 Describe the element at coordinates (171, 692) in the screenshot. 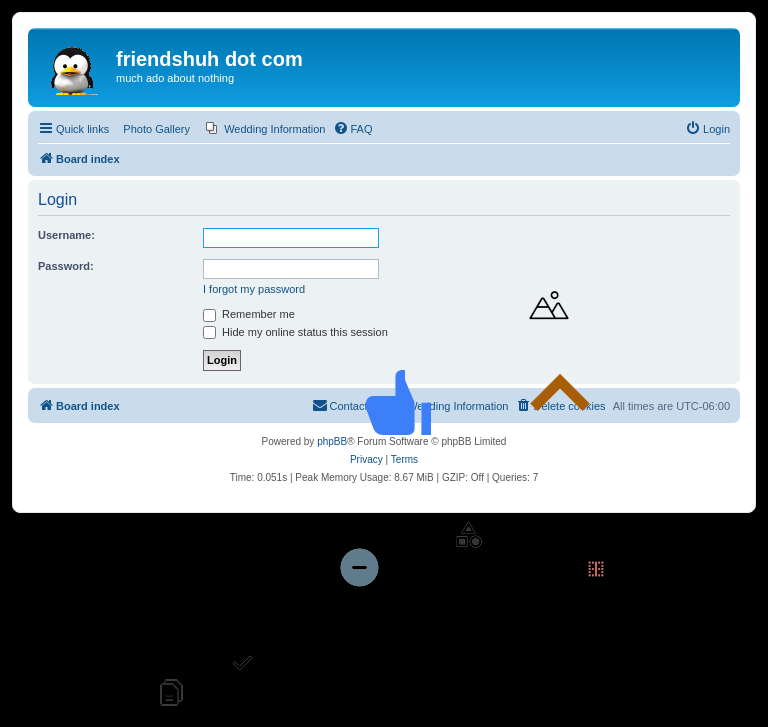

I see `view all documents` at that location.